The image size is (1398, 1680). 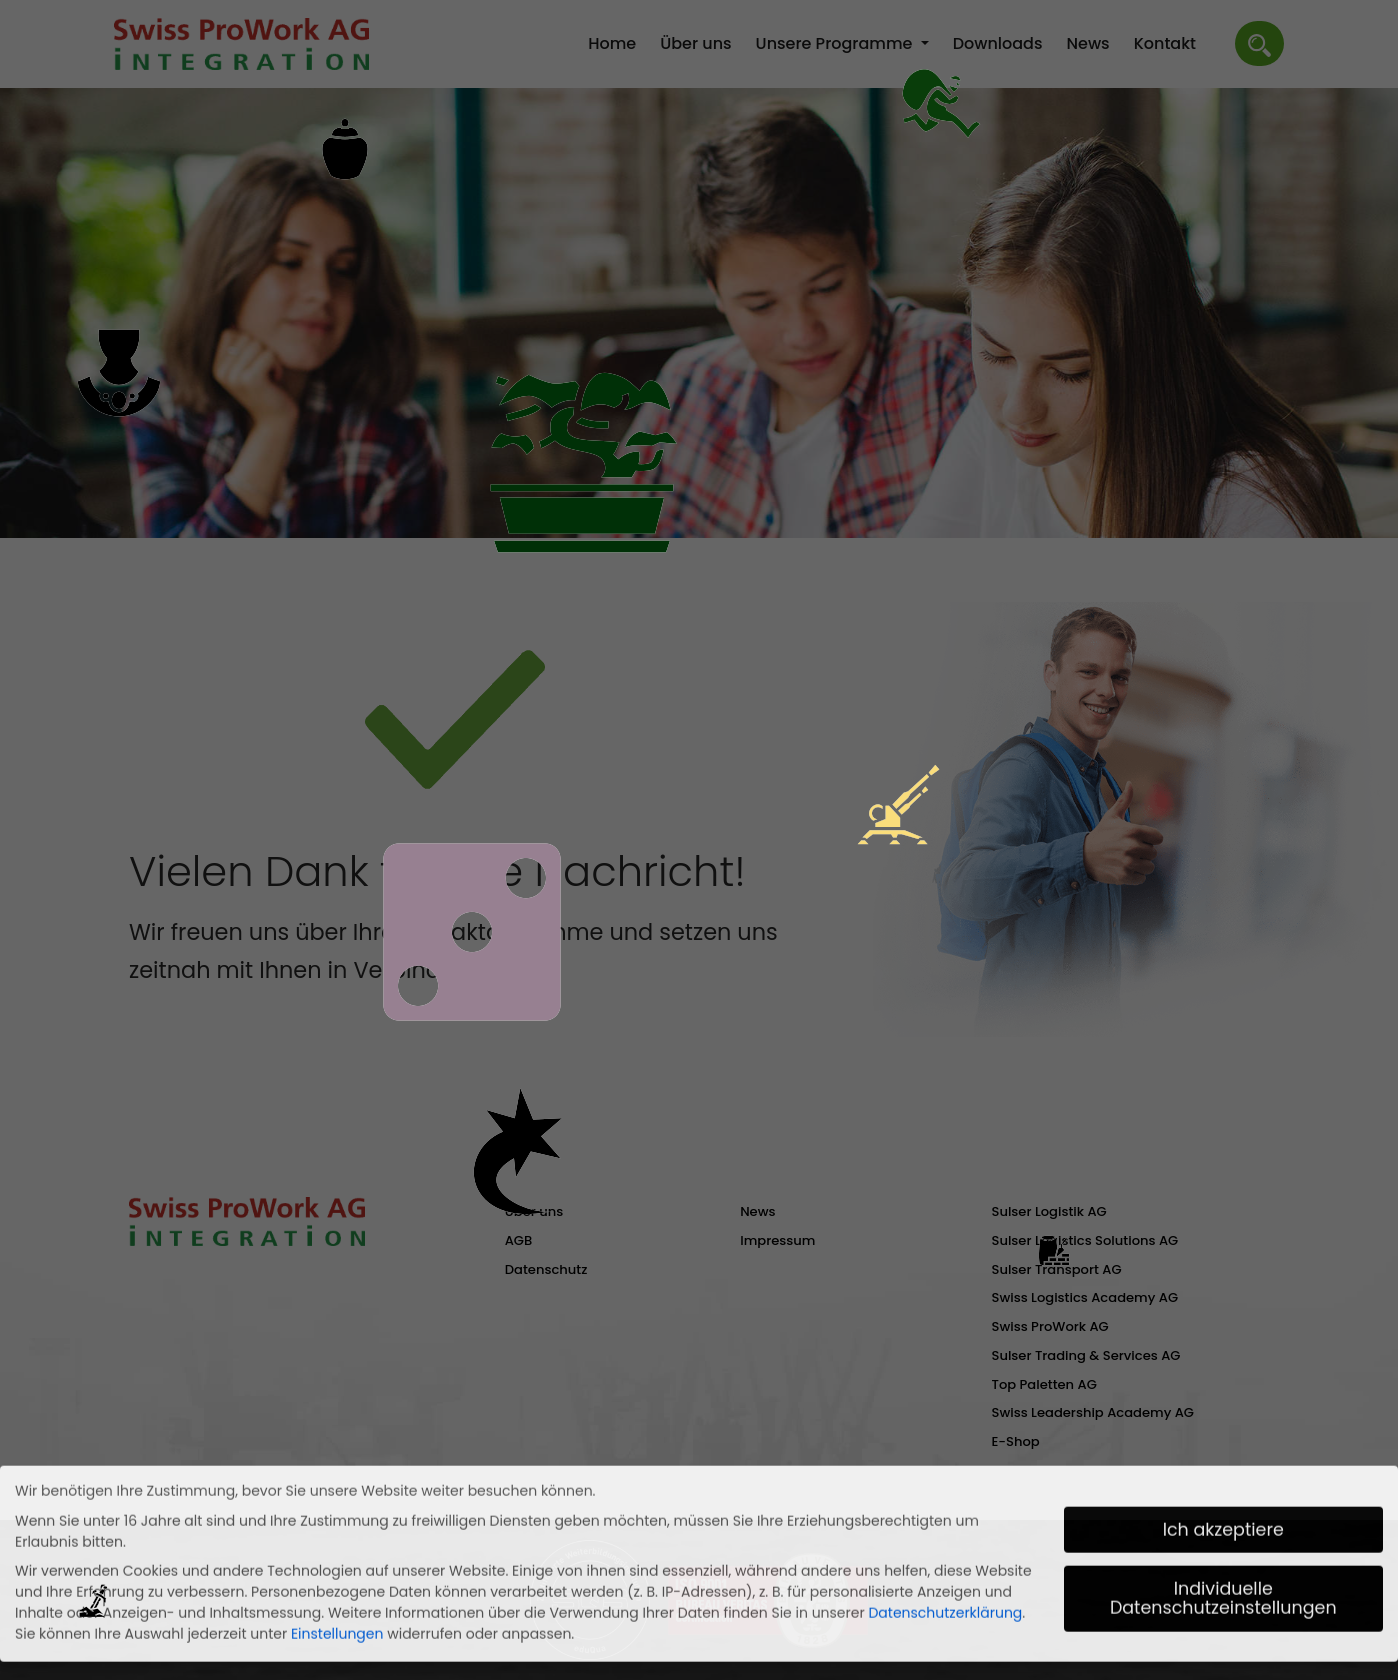 What do you see at coordinates (1054, 1250) in the screenshot?
I see `select concrete or cement materials` at bounding box center [1054, 1250].